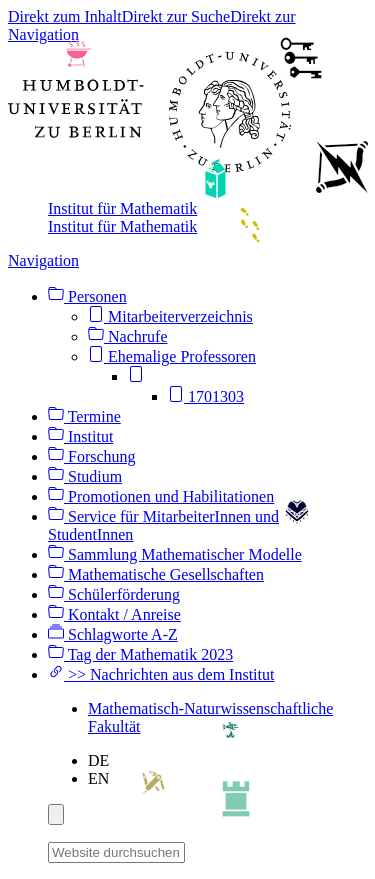  Describe the element at coordinates (342, 167) in the screenshot. I see `equip lightning bow weapon` at that location.